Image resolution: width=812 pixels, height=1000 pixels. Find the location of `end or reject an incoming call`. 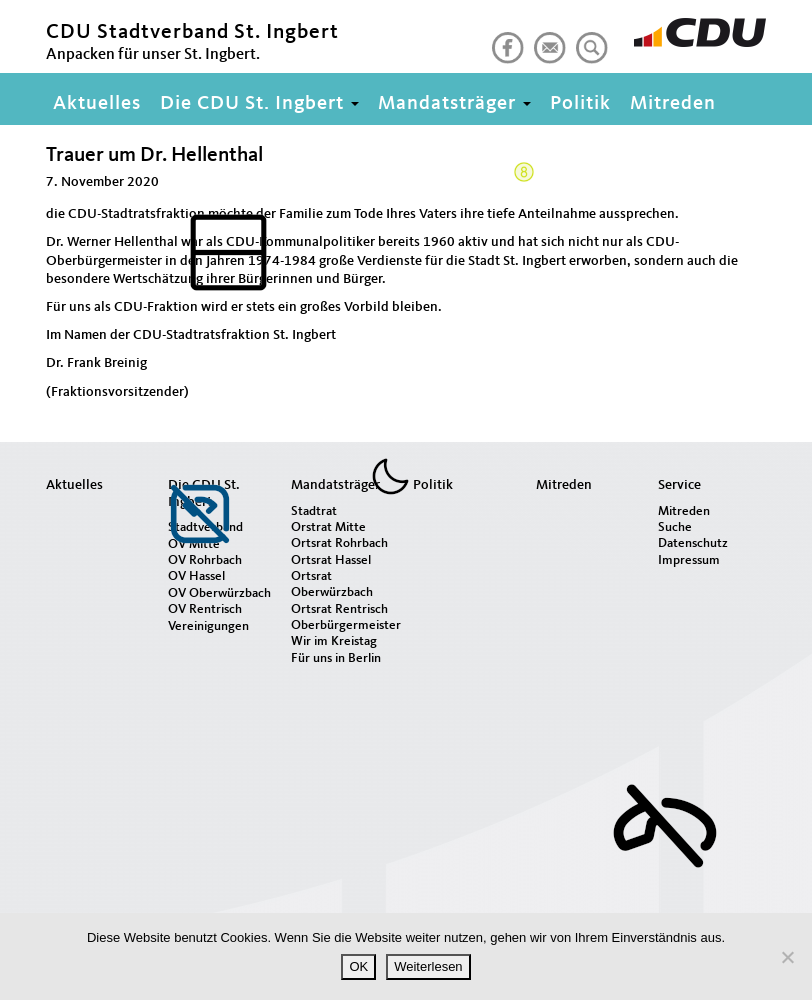

end or reject an incoming call is located at coordinates (665, 826).